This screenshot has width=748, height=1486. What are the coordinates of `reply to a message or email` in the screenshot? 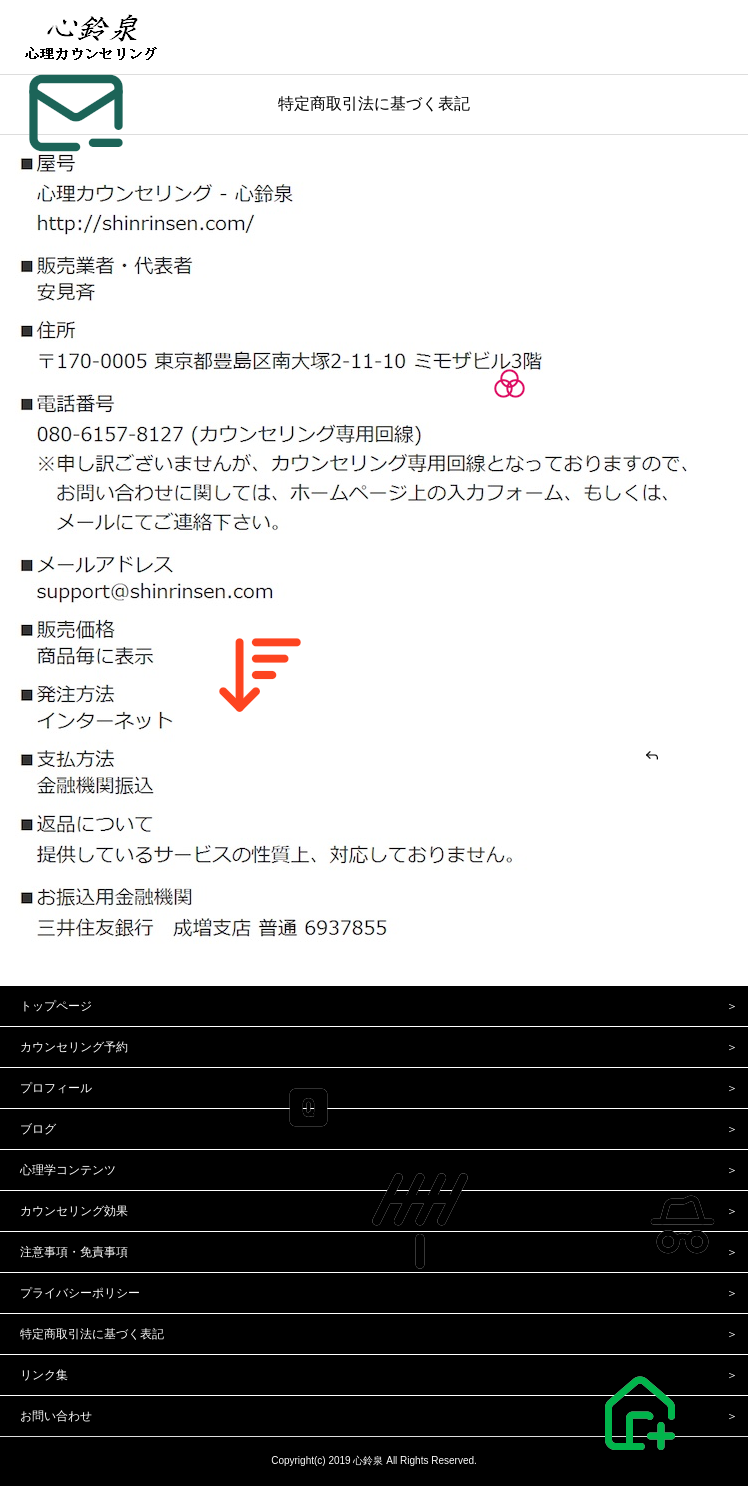 It's located at (652, 755).